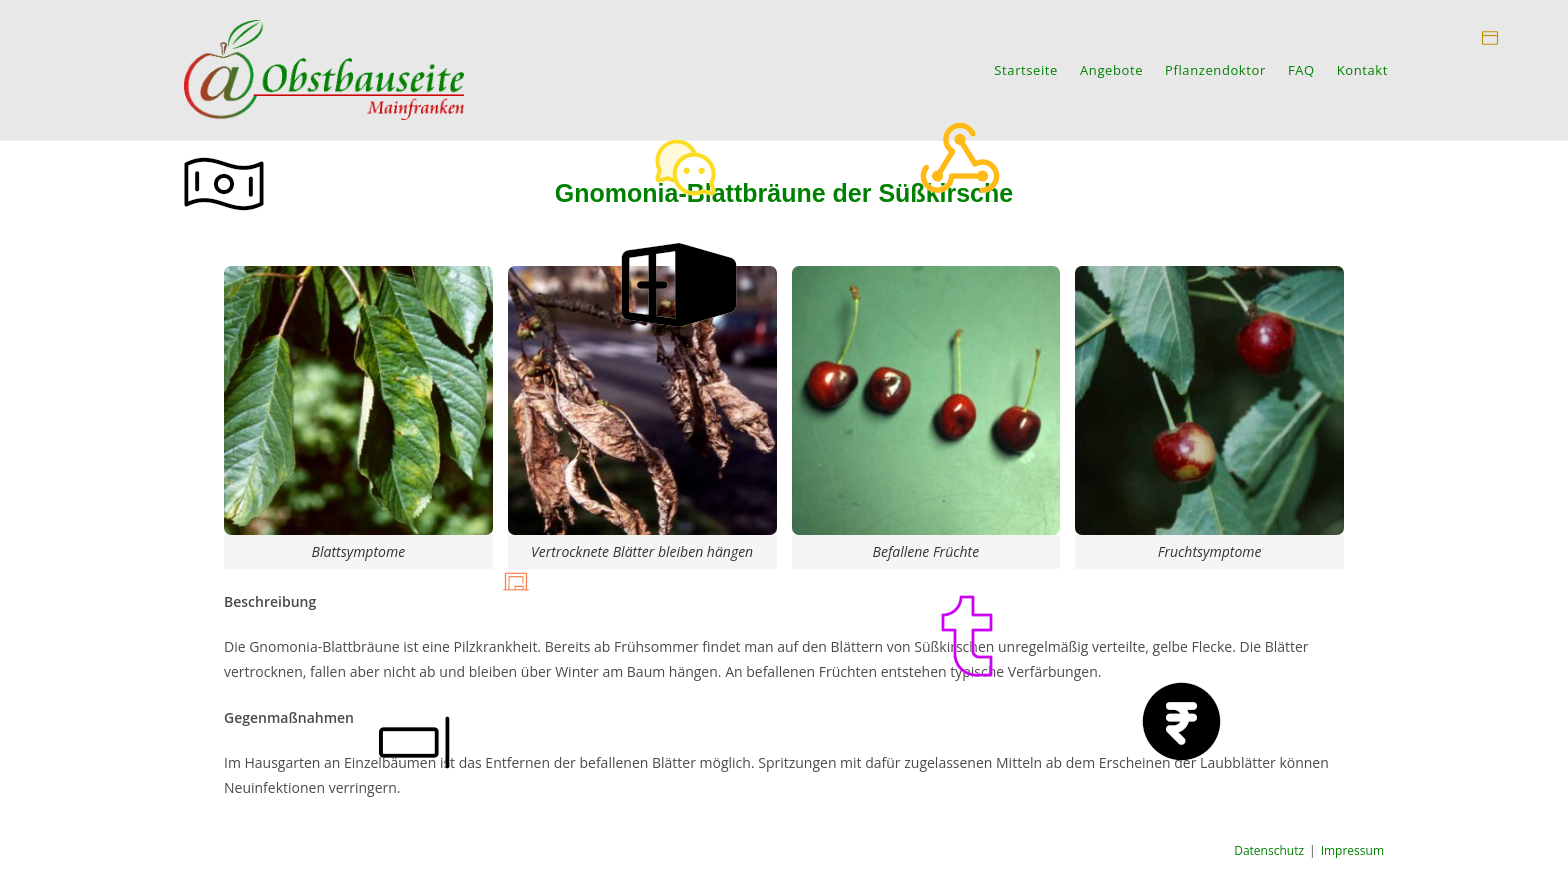 Image resolution: width=1568 pixels, height=874 pixels. What do you see at coordinates (679, 285) in the screenshot?
I see `view shipping or freight details` at bounding box center [679, 285].